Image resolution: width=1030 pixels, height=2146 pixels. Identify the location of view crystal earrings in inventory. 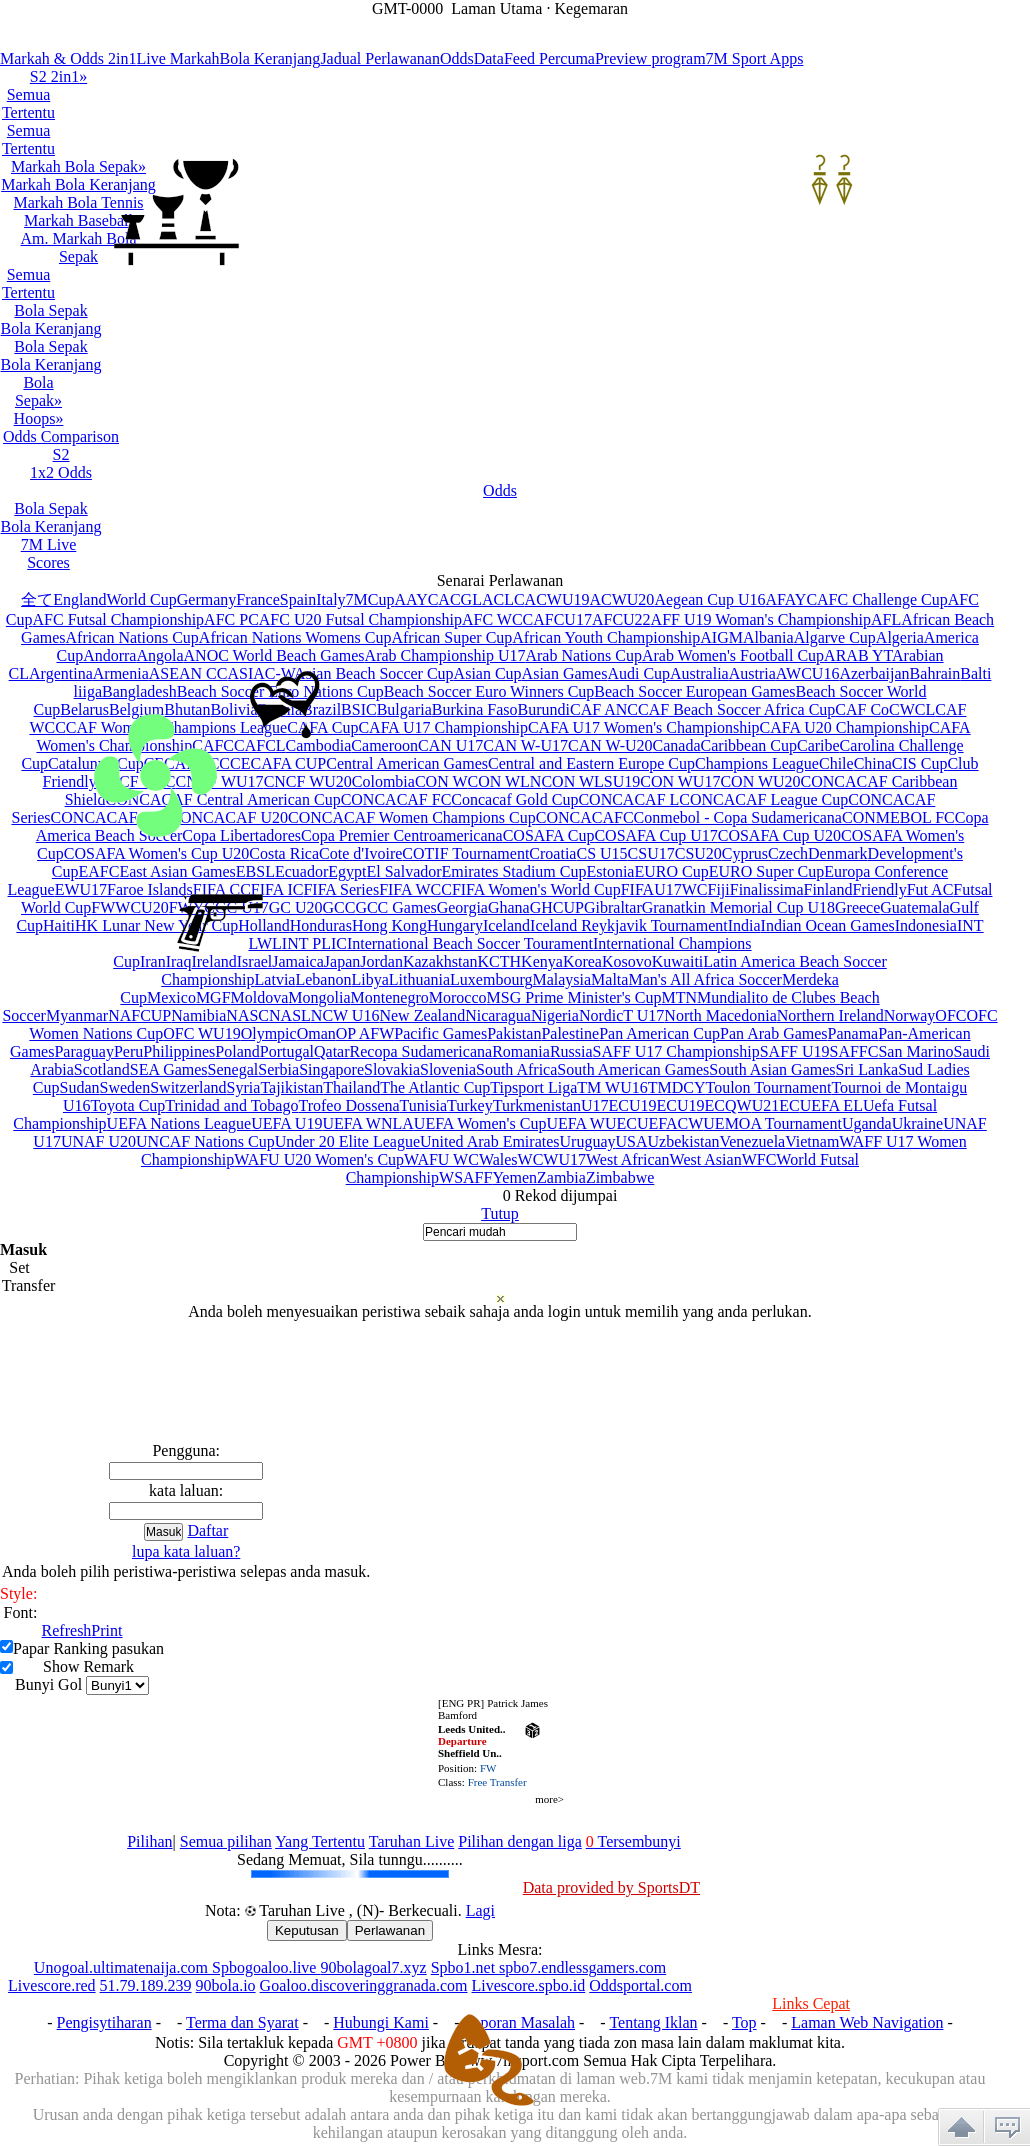
(832, 179).